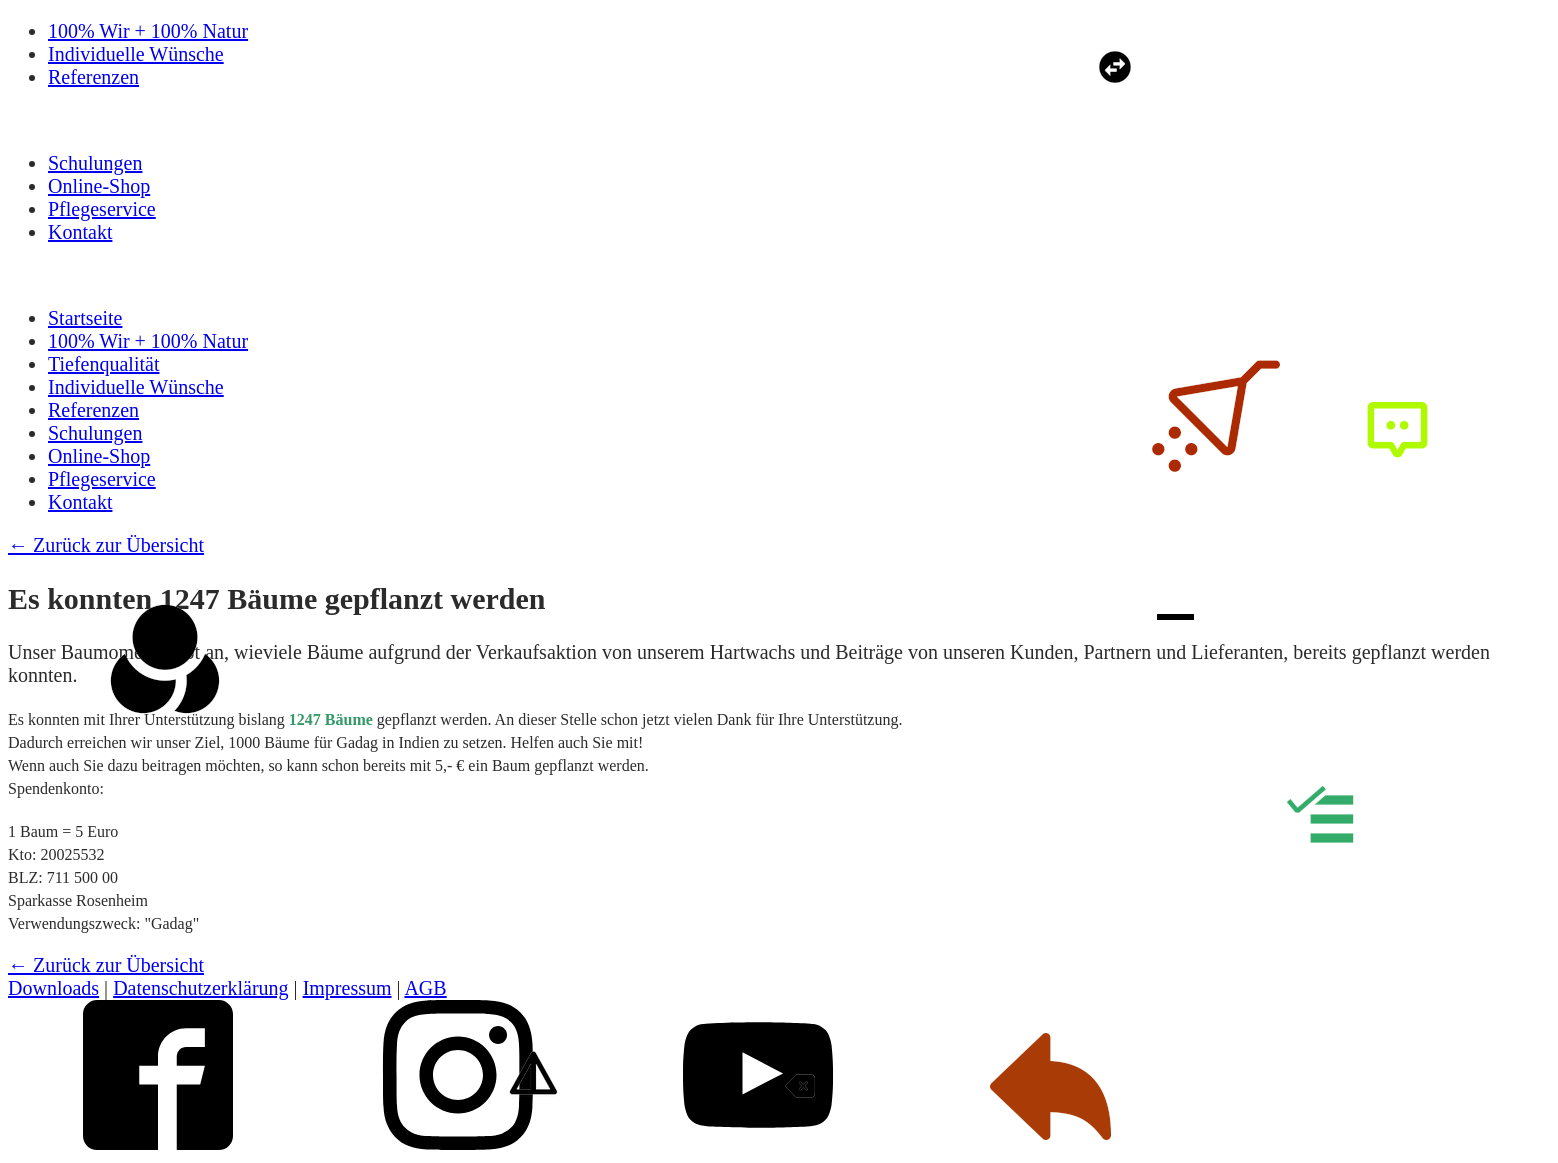 Image resolution: width=1558 pixels, height=1163 pixels. What do you see at coordinates (1050, 1086) in the screenshot?
I see `undo the last action` at bounding box center [1050, 1086].